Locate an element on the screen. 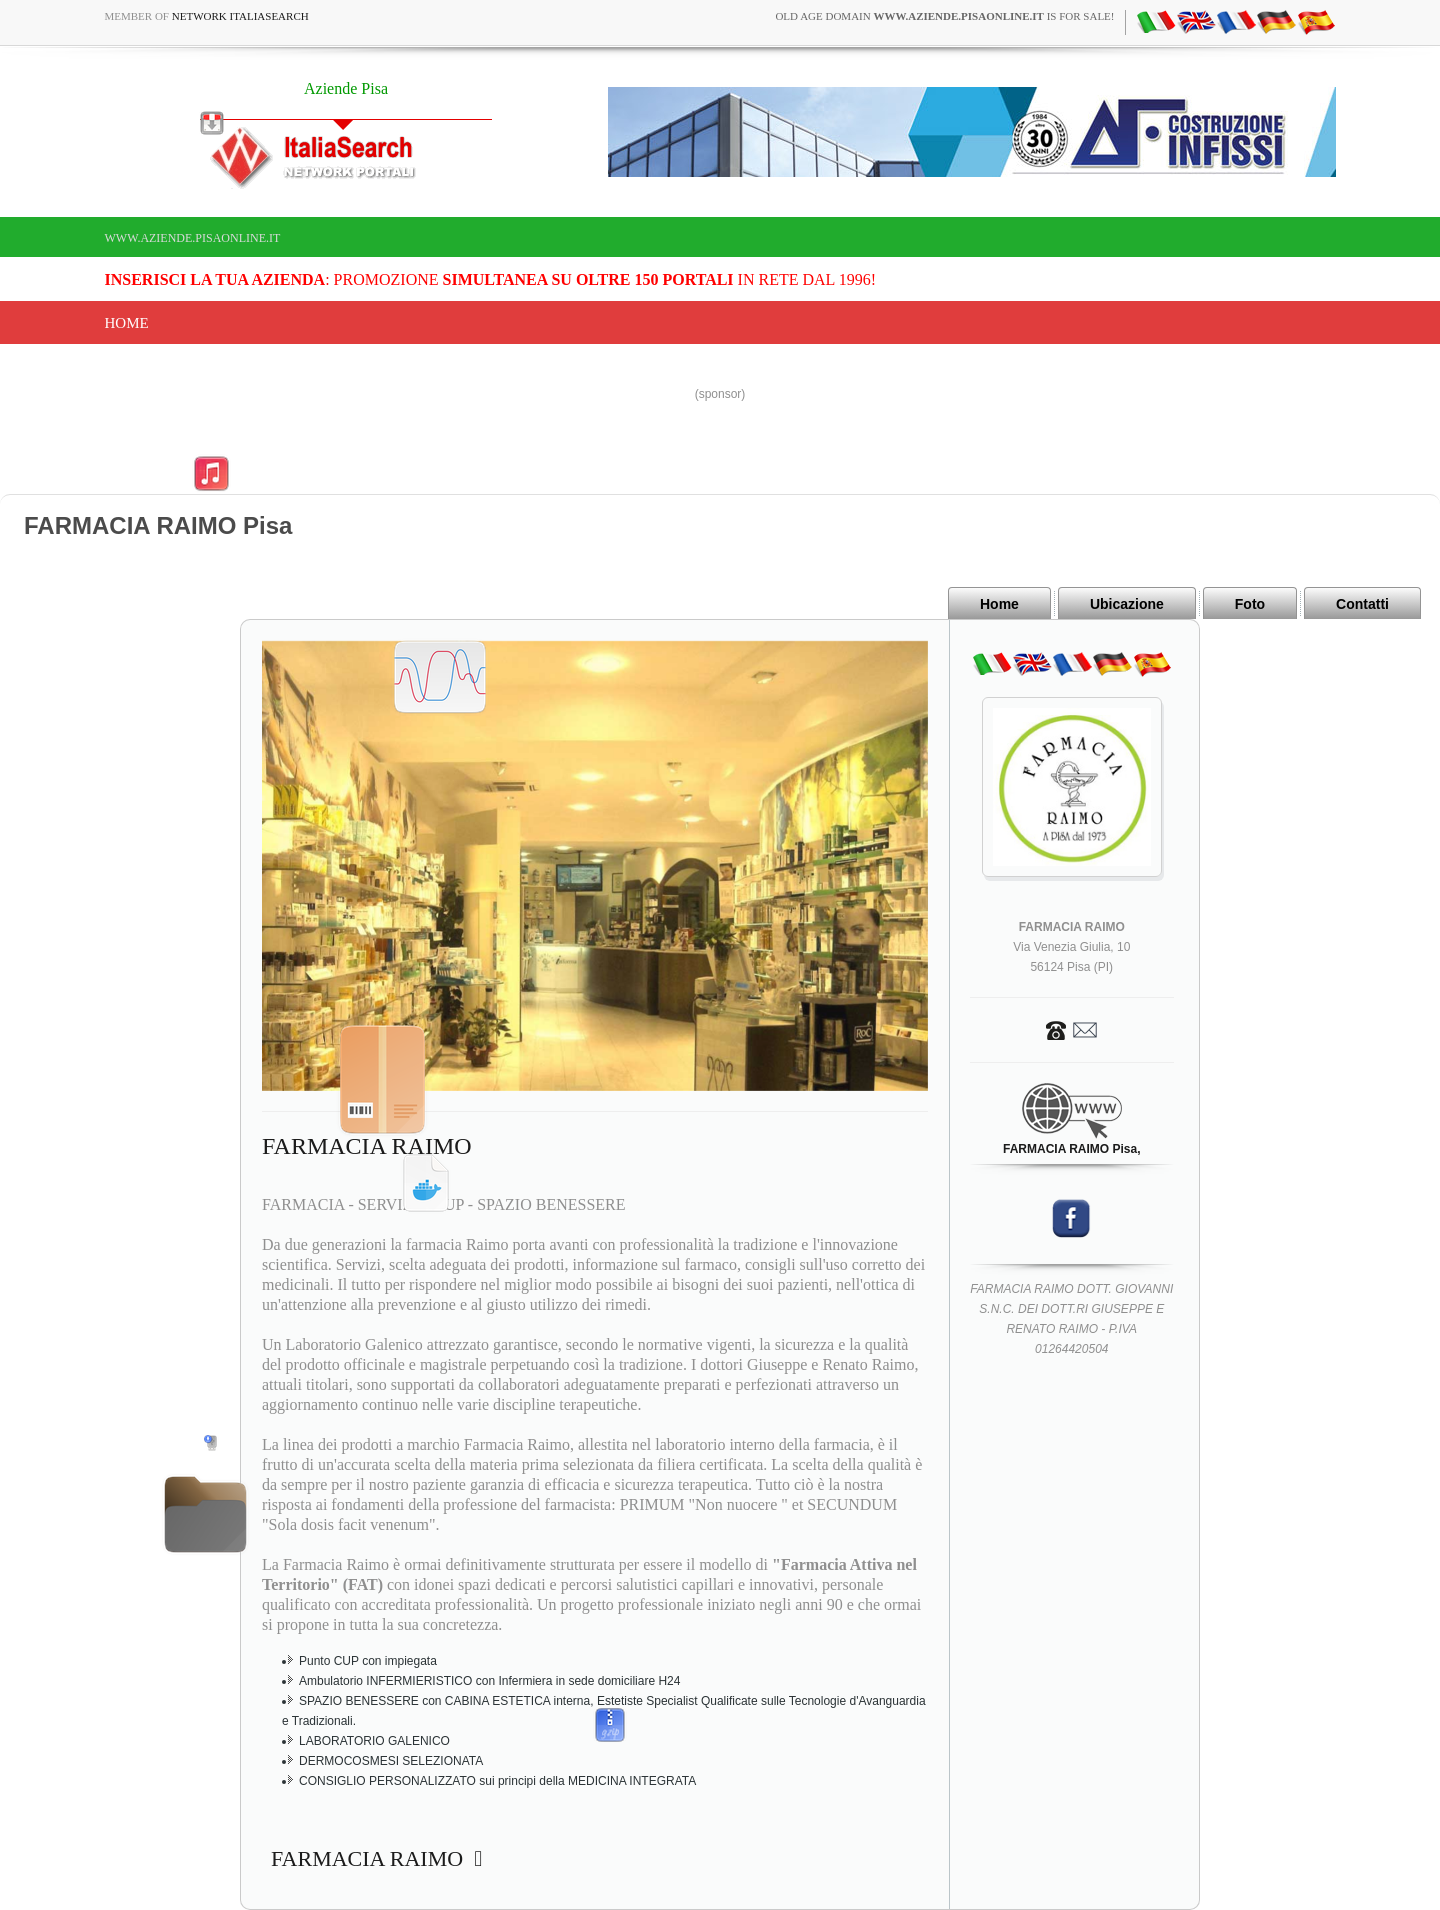 Image resolution: width=1440 pixels, height=1910 pixels. open the music player app is located at coordinates (211, 473).